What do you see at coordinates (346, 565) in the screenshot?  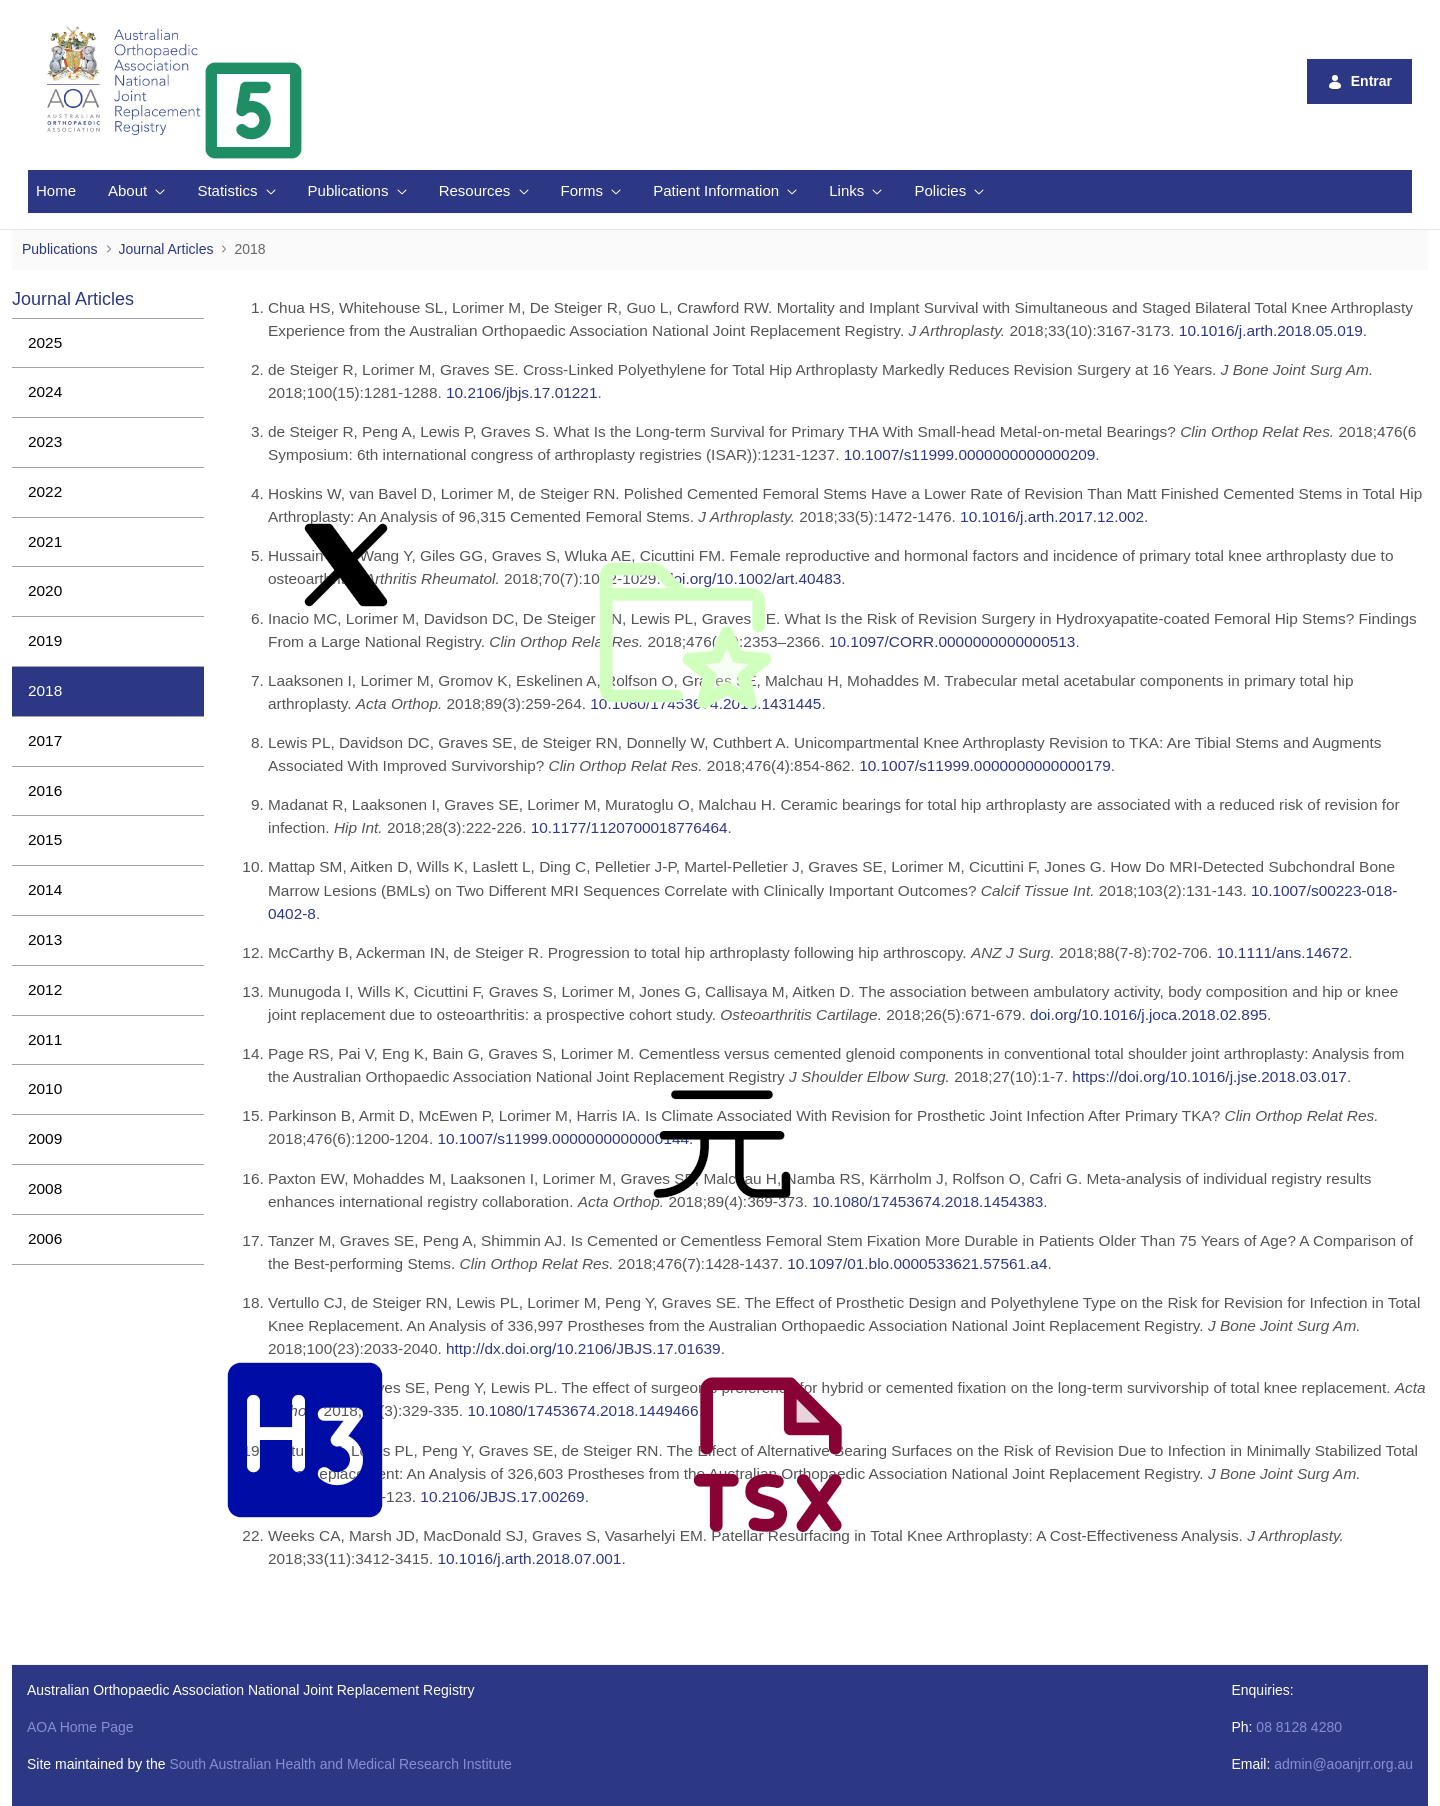 I see `share to X (formerly Twitter)` at bounding box center [346, 565].